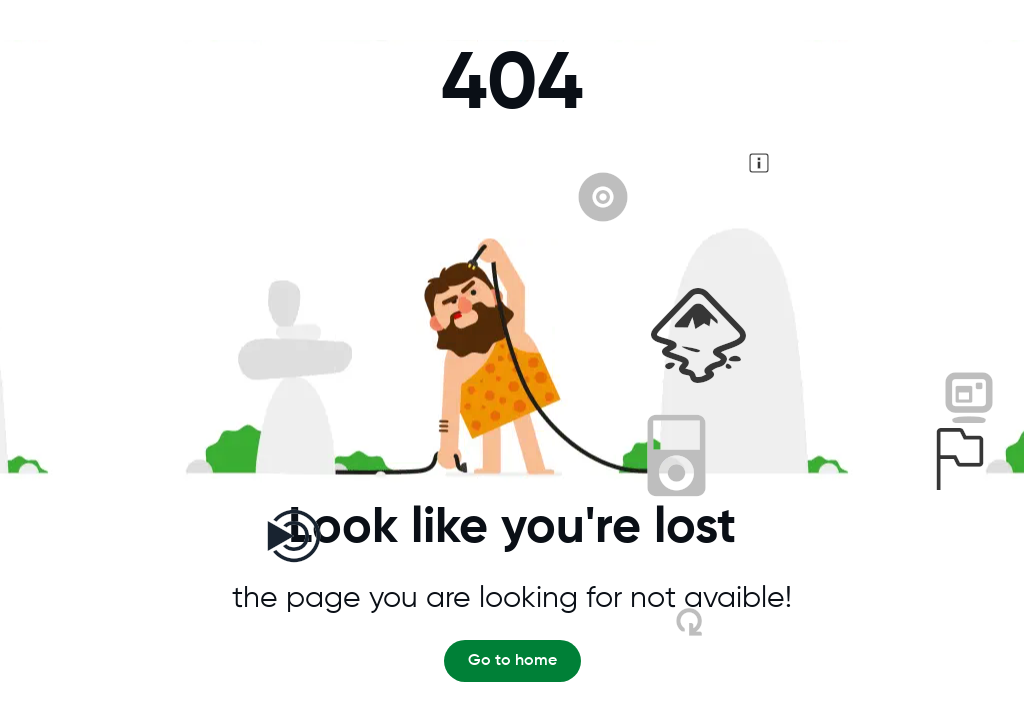  Describe the element at coordinates (960, 459) in the screenshot. I see `access region or language settings` at that location.